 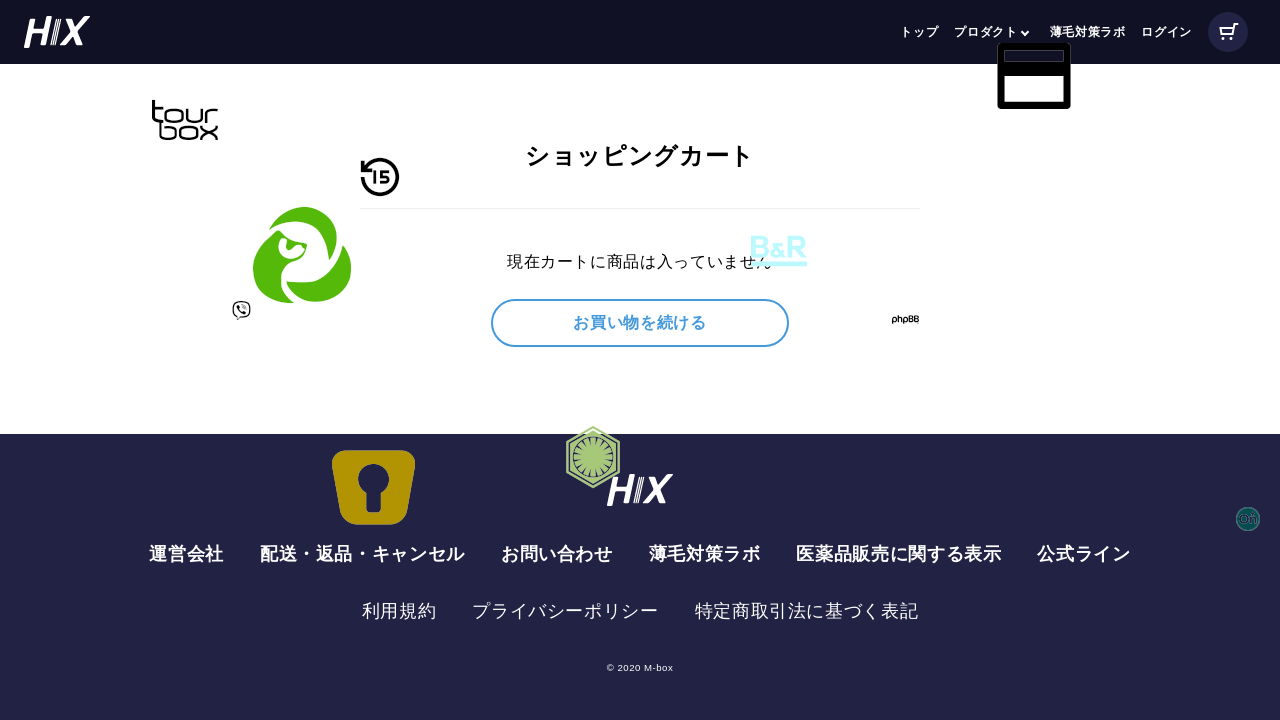 What do you see at coordinates (302, 255) in the screenshot?
I see `FerretDB brand logo` at bounding box center [302, 255].